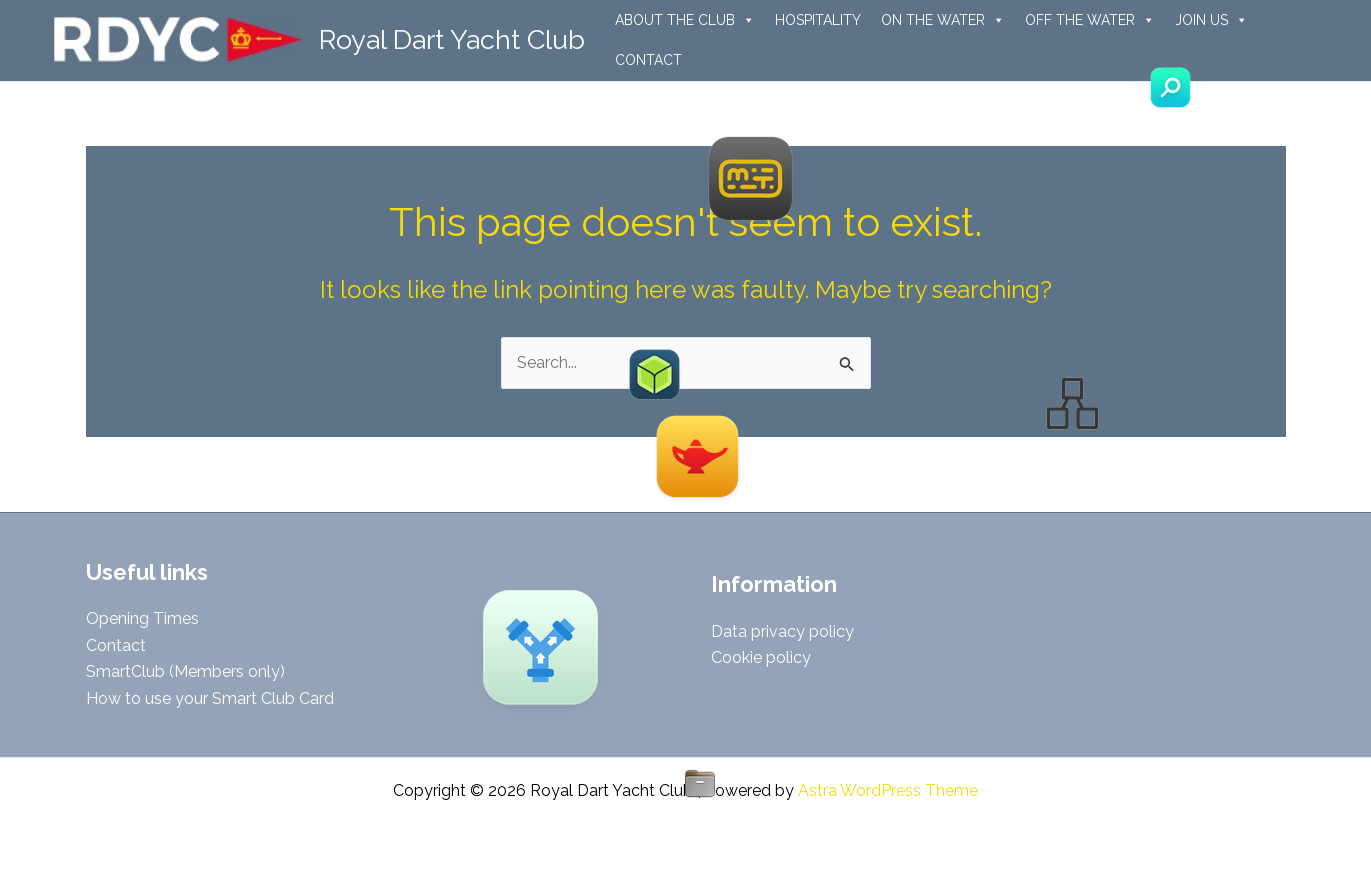  What do you see at coordinates (750, 178) in the screenshot?
I see `open monkeytype typing test app` at bounding box center [750, 178].